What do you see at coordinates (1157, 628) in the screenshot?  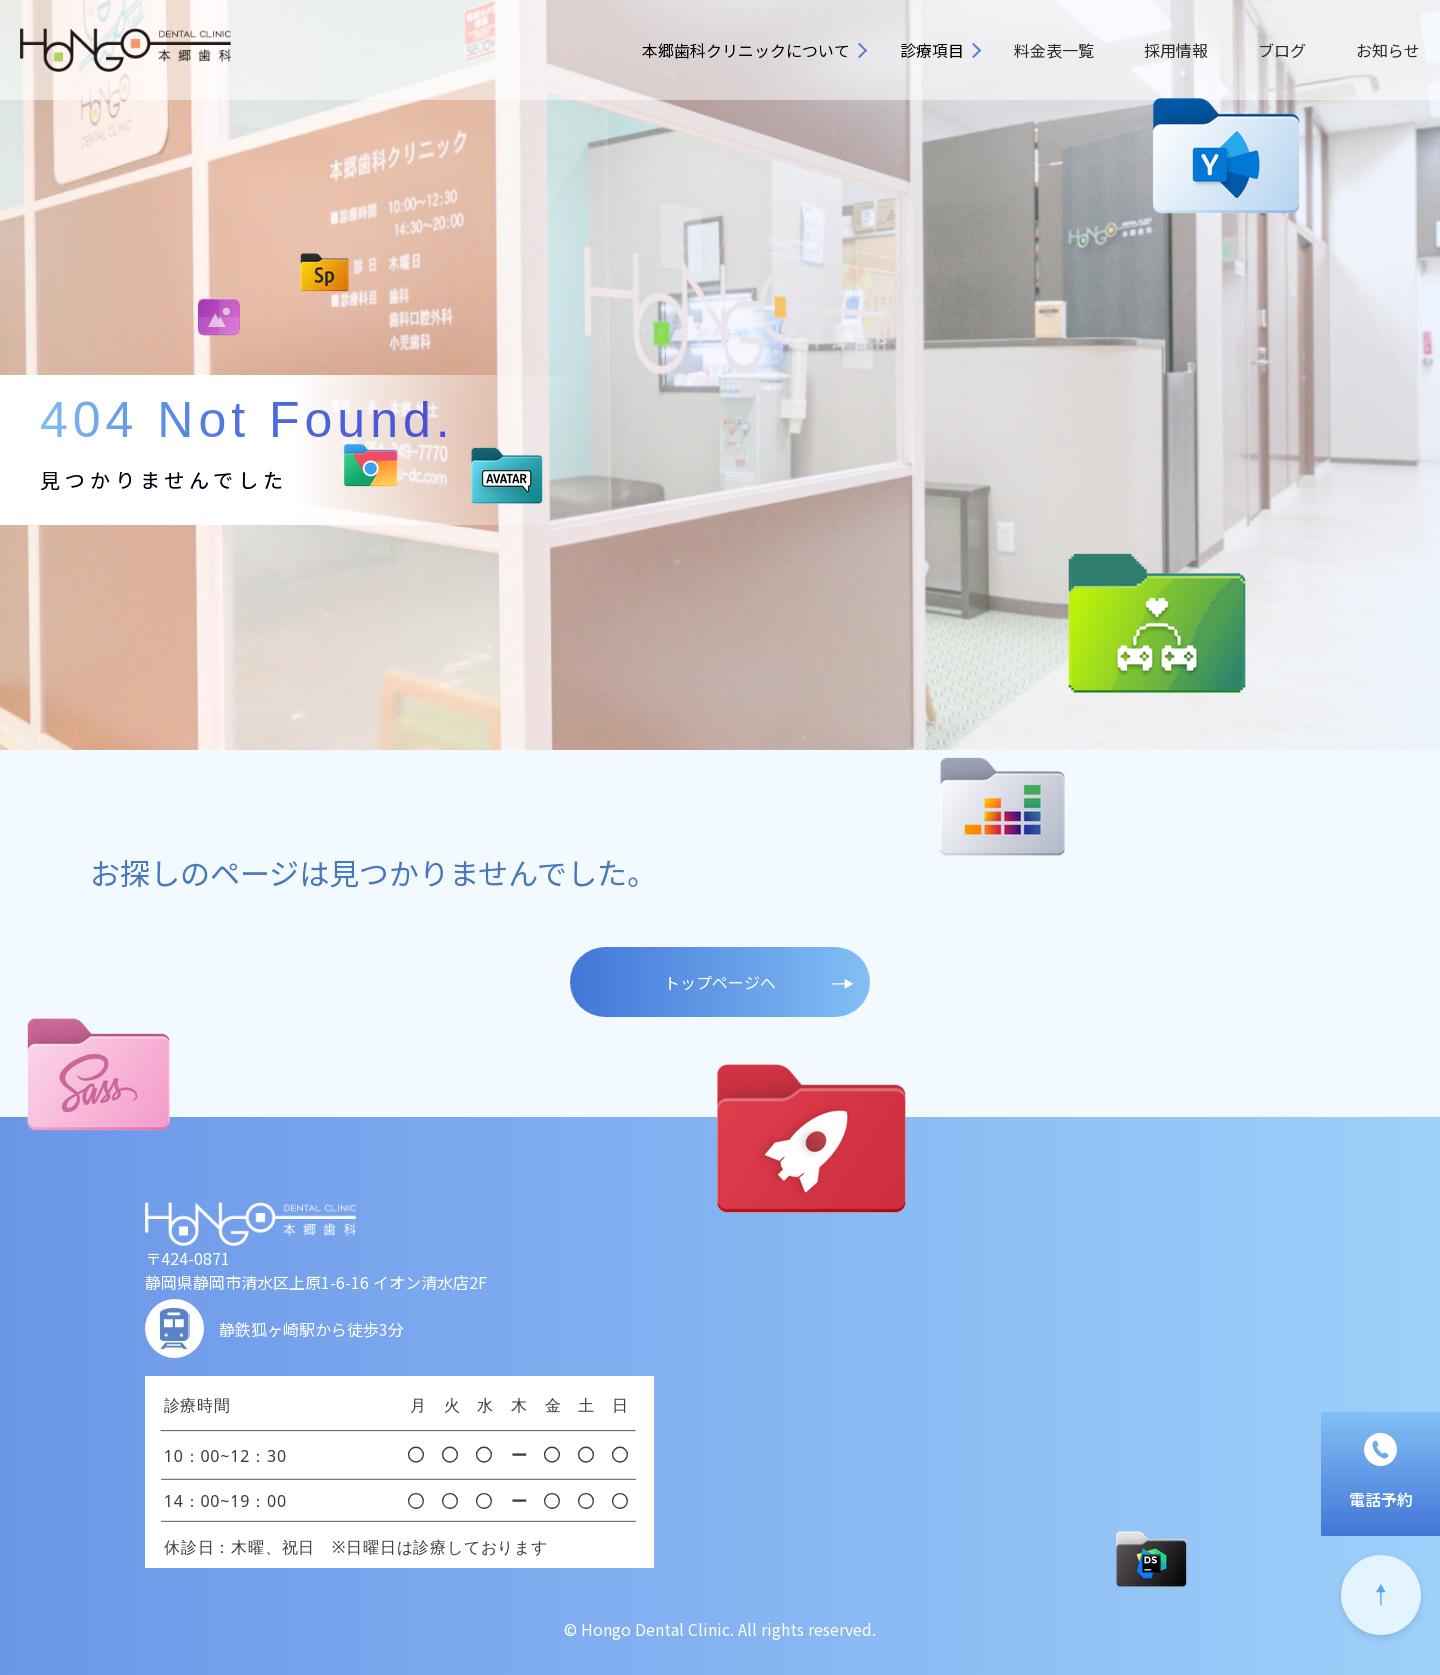 I see `open your GameJolt games folder` at bounding box center [1157, 628].